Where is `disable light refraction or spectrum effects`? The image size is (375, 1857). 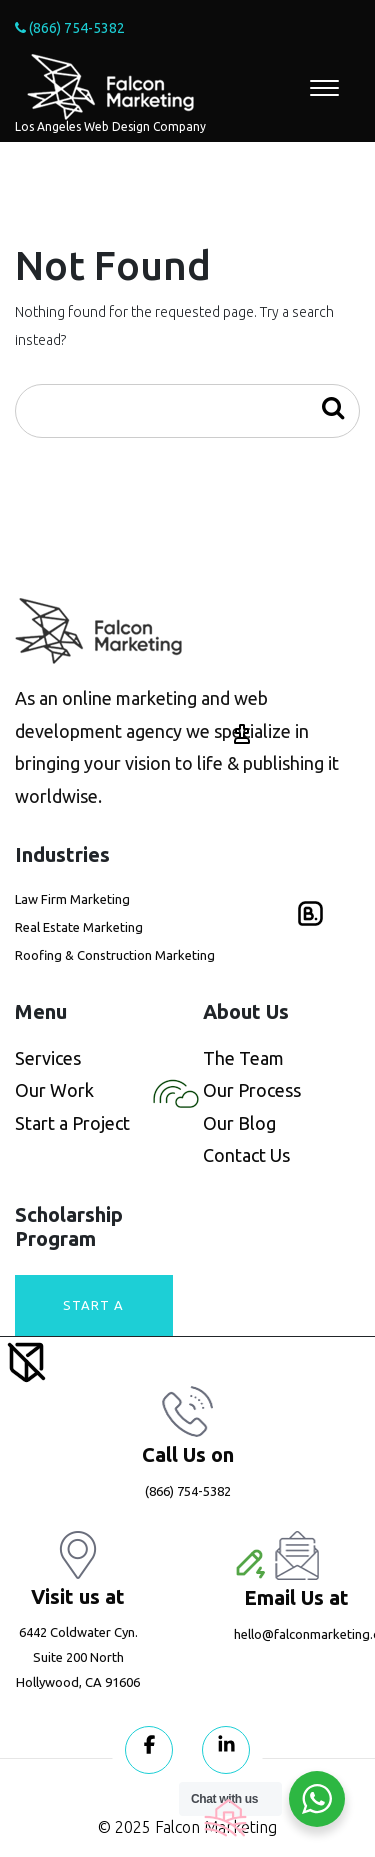
disable light refraction or spectrum effects is located at coordinates (26, 1361).